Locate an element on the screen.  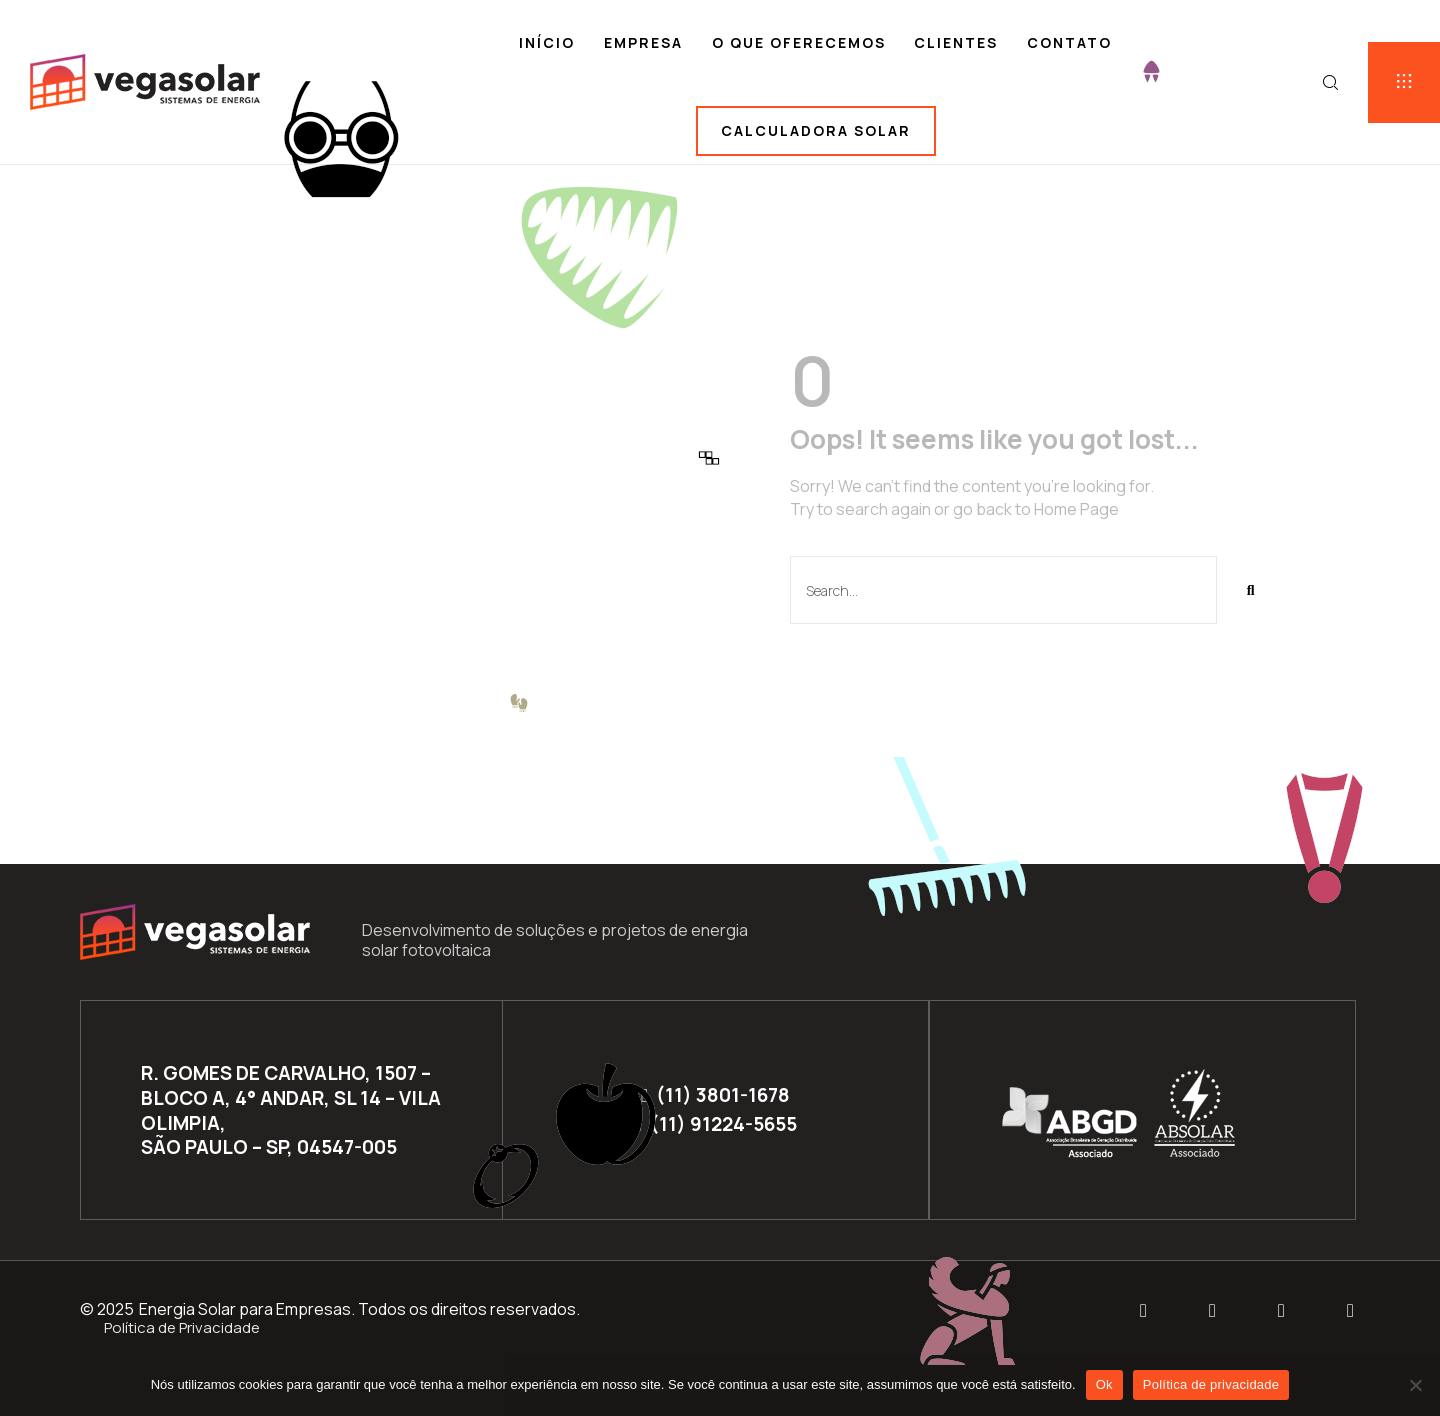
select a monster or creature type in a game is located at coordinates (599, 254).